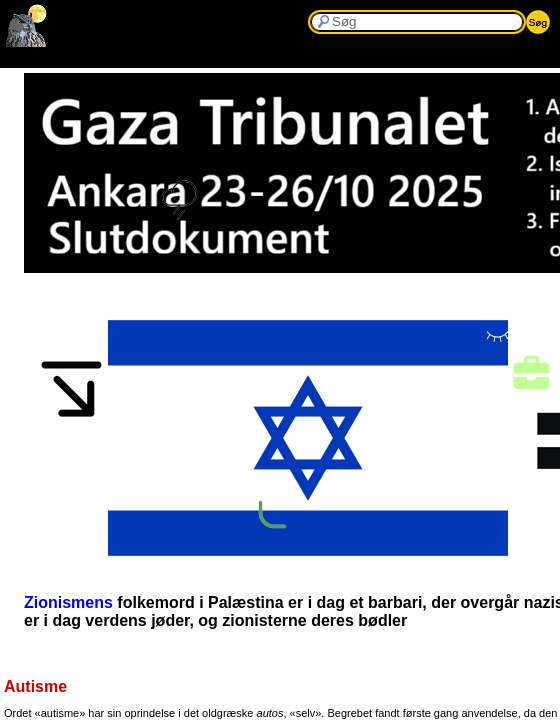 The height and width of the screenshot is (720, 560). Describe the element at coordinates (497, 334) in the screenshot. I see `hide password or sensitive content` at that location.